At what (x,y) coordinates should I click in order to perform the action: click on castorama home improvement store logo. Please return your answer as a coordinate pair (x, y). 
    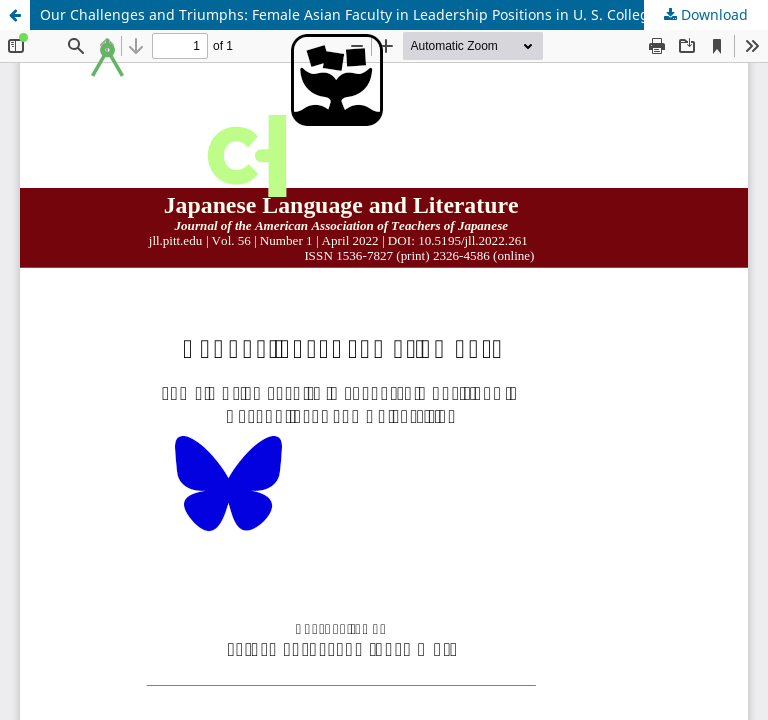
    Looking at the image, I should click on (247, 156).